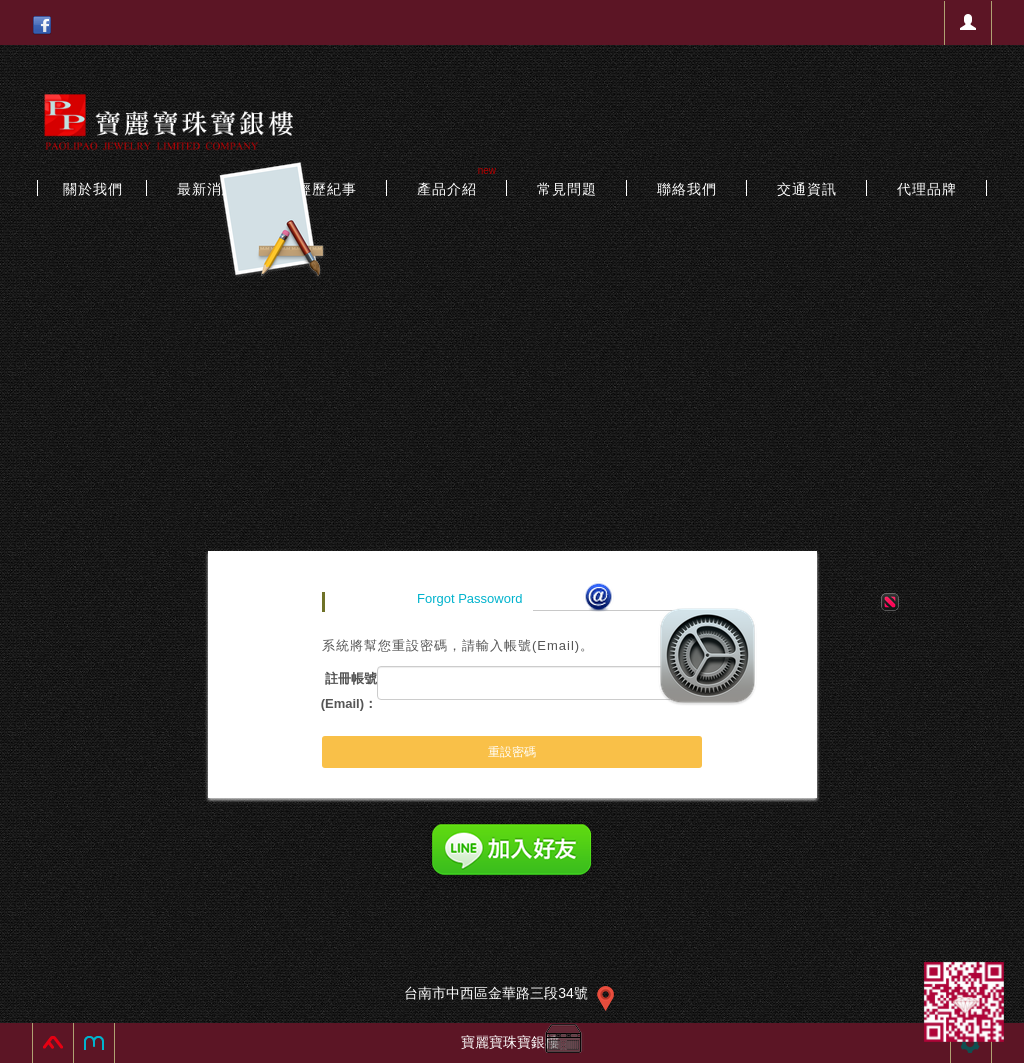 The width and height of the screenshot is (1024, 1063). What do you see at coordinates (267, 219) in the screenshot?
I see `generic application icon for unidentified apps` at bounding box center [267, 219].